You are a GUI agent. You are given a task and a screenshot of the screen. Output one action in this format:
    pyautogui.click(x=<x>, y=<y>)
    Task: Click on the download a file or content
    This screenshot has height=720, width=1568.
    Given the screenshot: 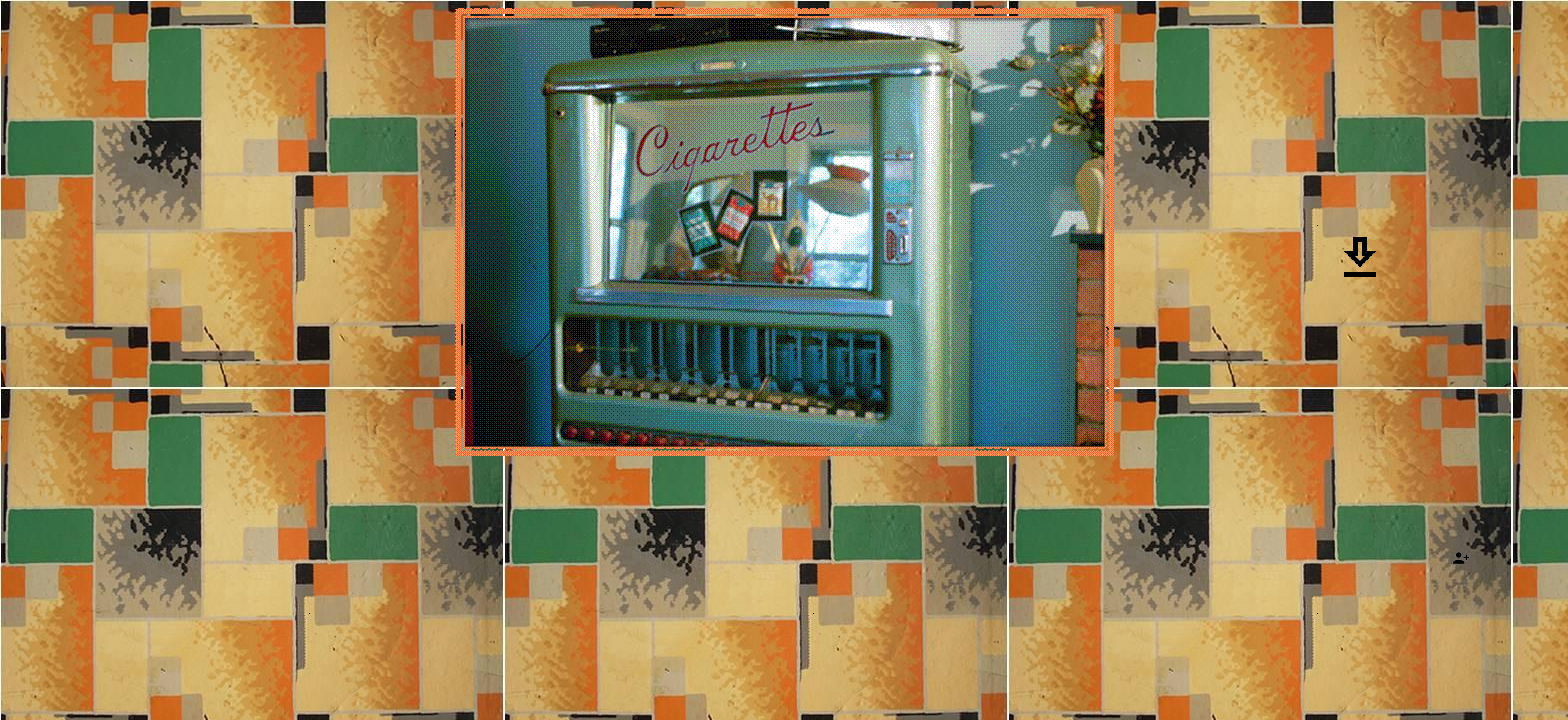 What is the action you would take?
    pyautogui.click(x=1360, y=258)
    